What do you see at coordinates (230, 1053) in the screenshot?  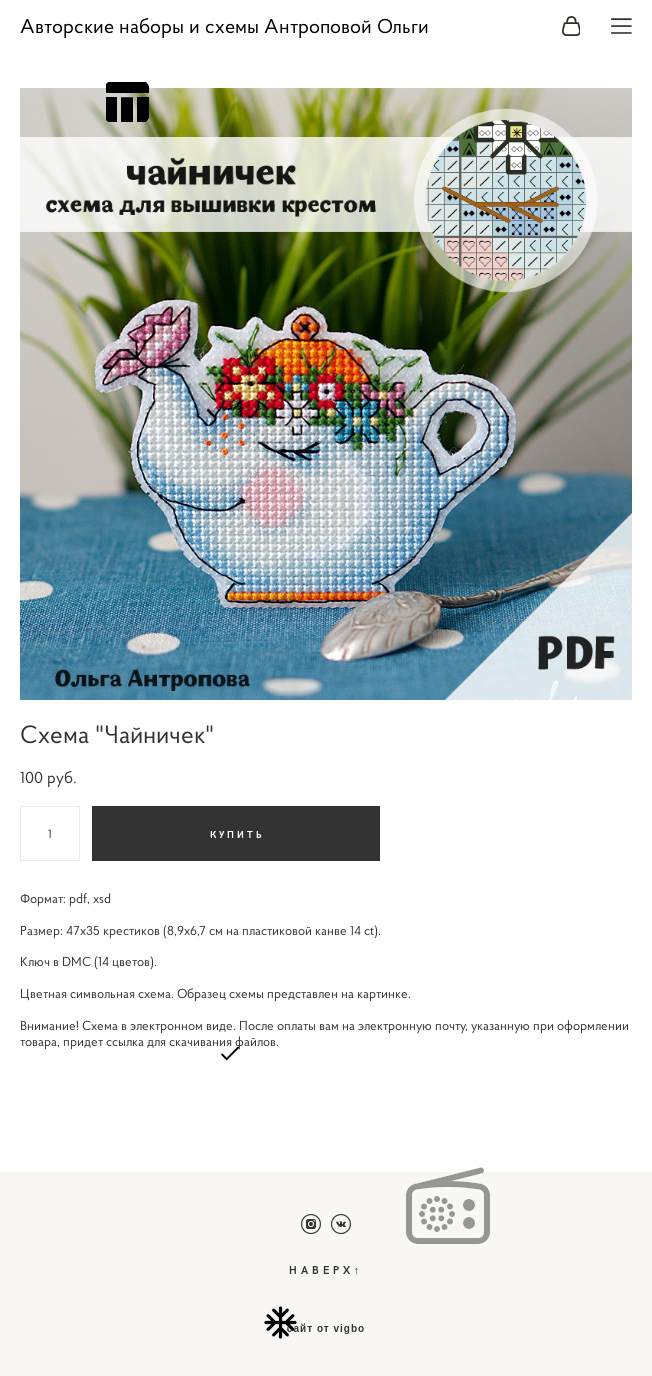 I see `confirm or submit an action` at bounding box center [230, 1053].